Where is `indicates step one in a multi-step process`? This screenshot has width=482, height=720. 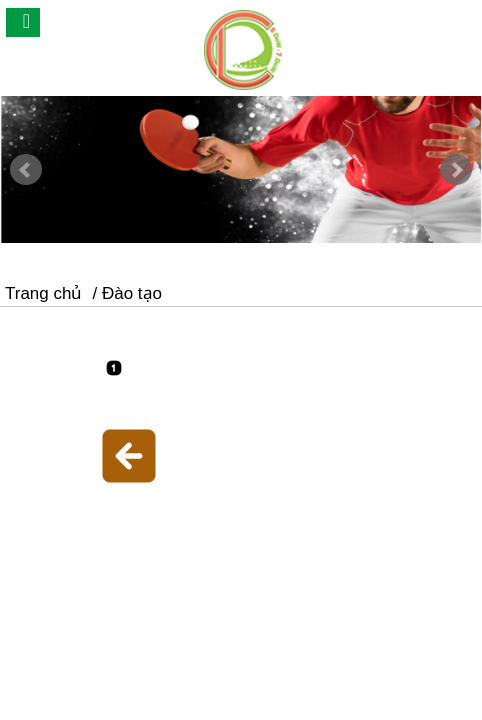 indicates step one in a multi-step process is located at coordinates (114, 368).